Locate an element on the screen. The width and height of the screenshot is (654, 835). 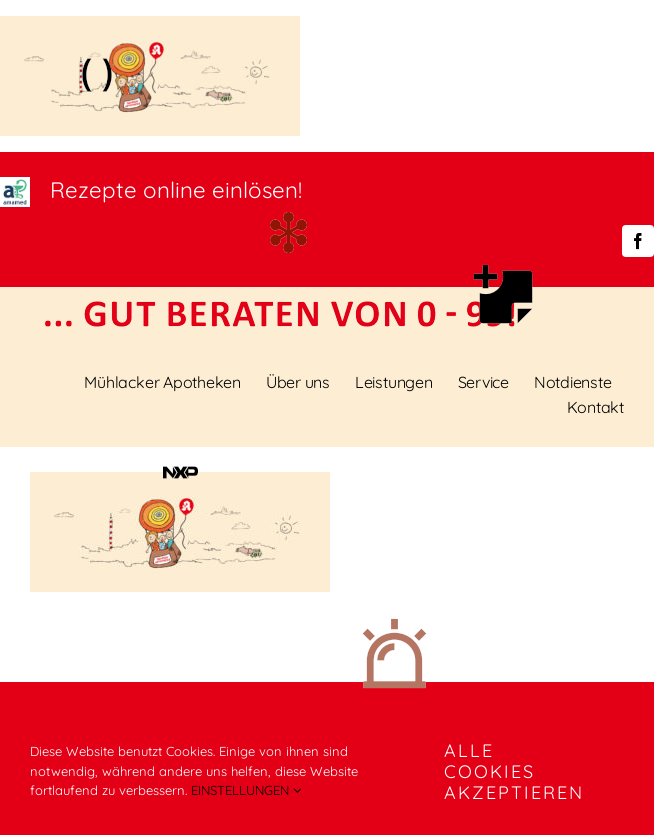
indicates code or programming-related content is located at coordinates (97, 75).